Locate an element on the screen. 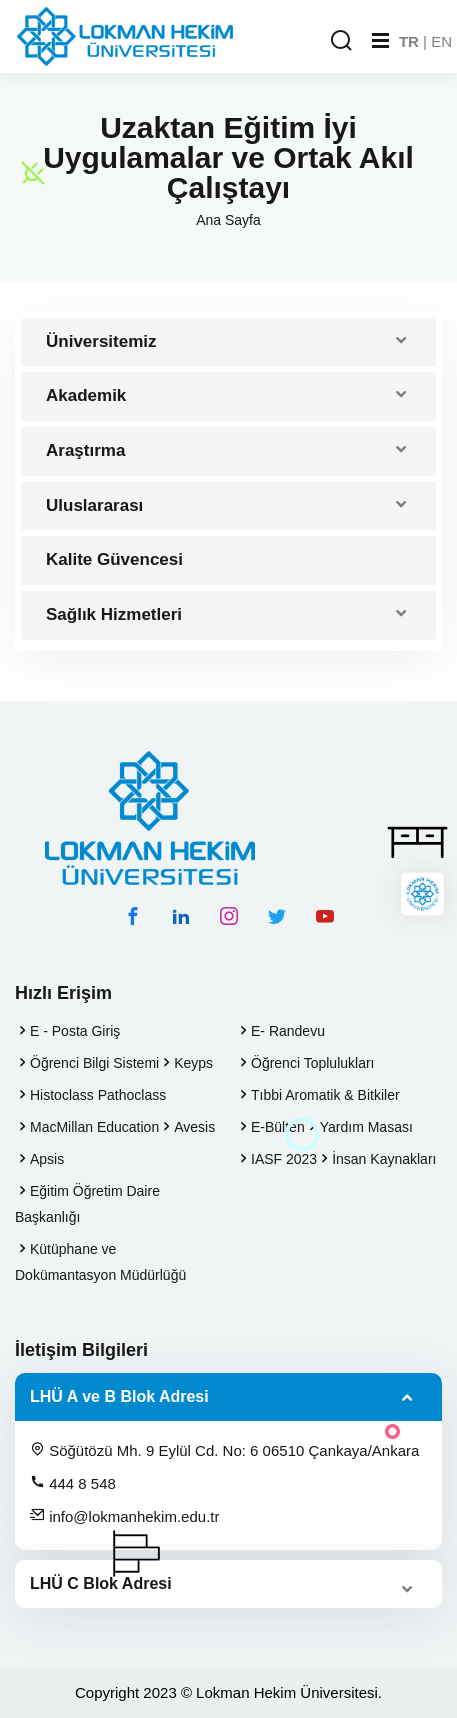 The width and height of the screenshot is (457, 1718). indicates device is unplugged or disconnected is located at coordinates (33, 173).